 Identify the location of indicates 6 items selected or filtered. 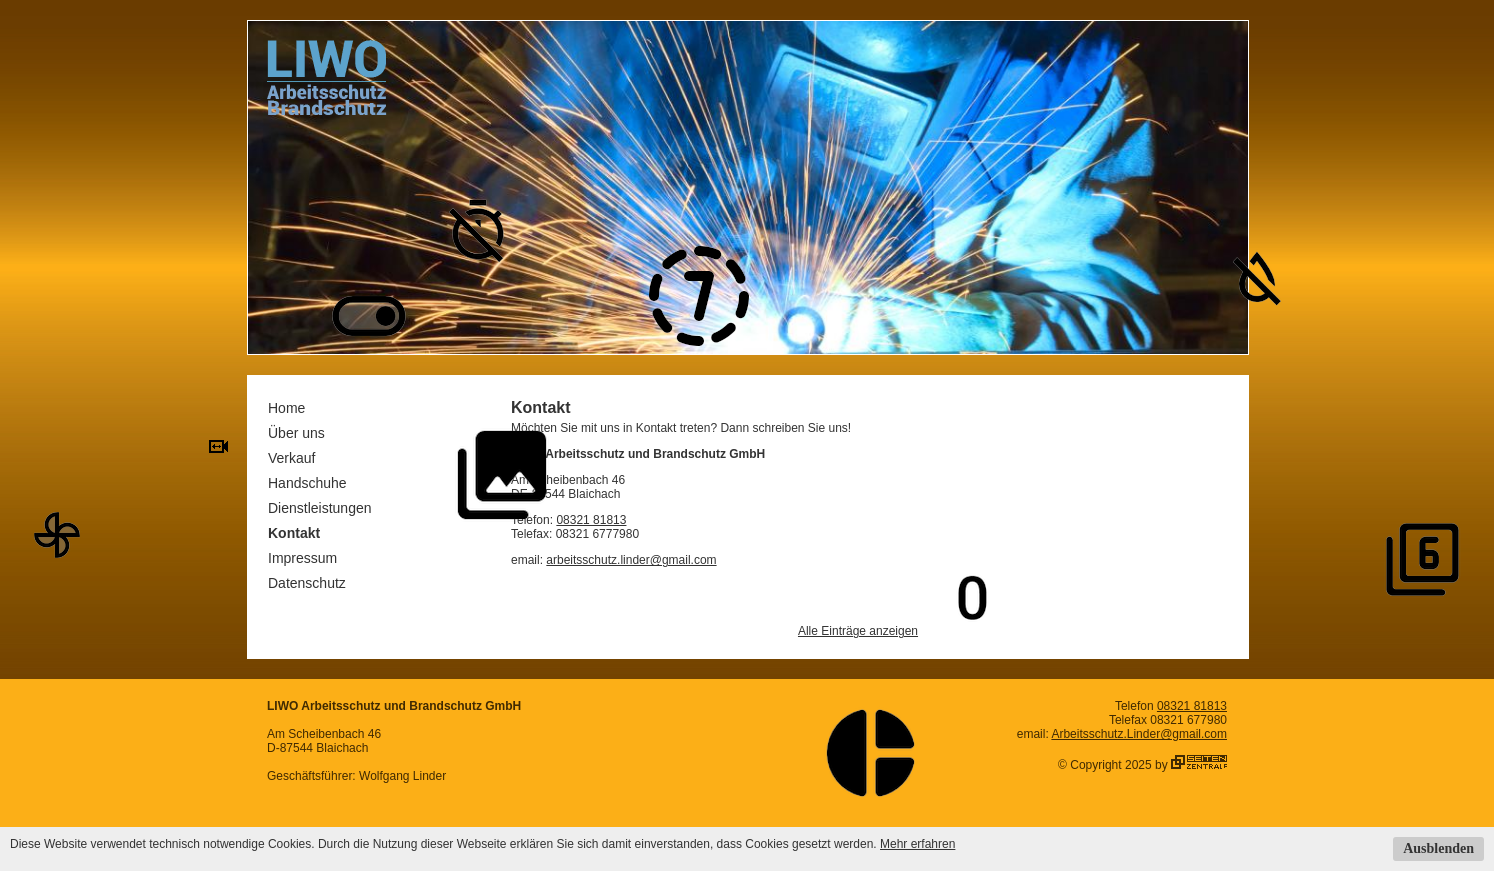
(1422, 559).